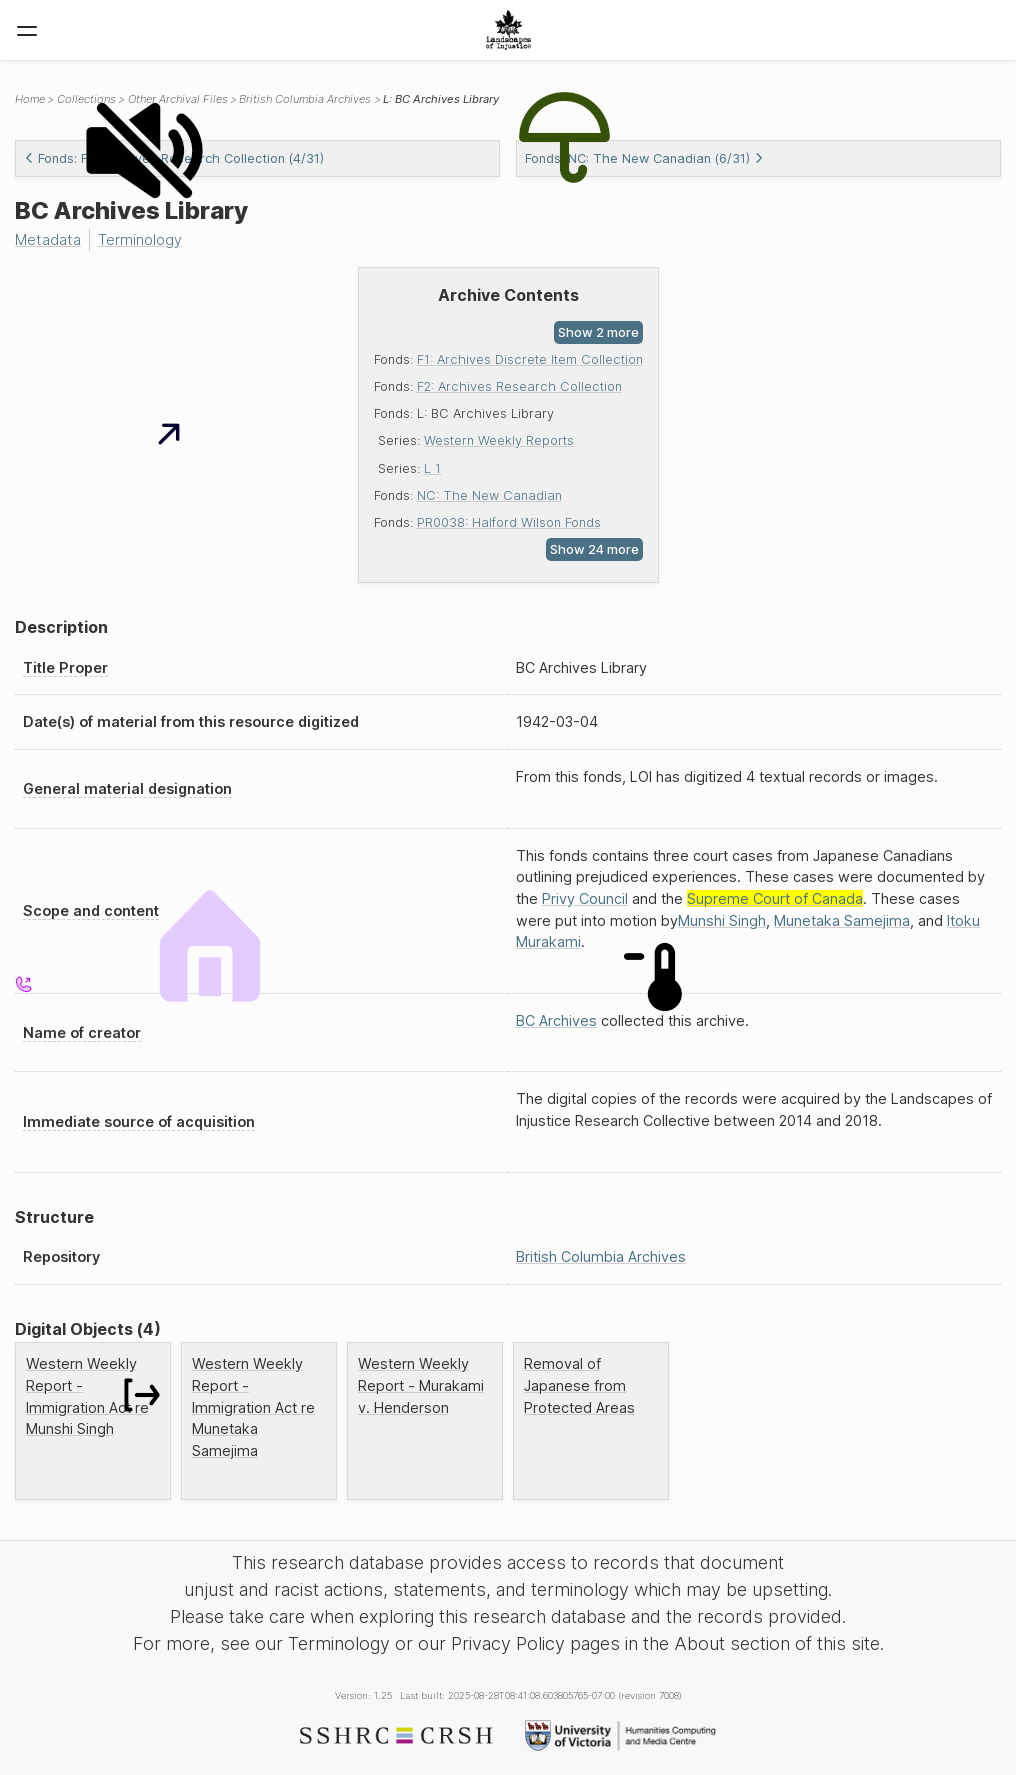  I want to click on open link in new tab or window, so click(169, 434).